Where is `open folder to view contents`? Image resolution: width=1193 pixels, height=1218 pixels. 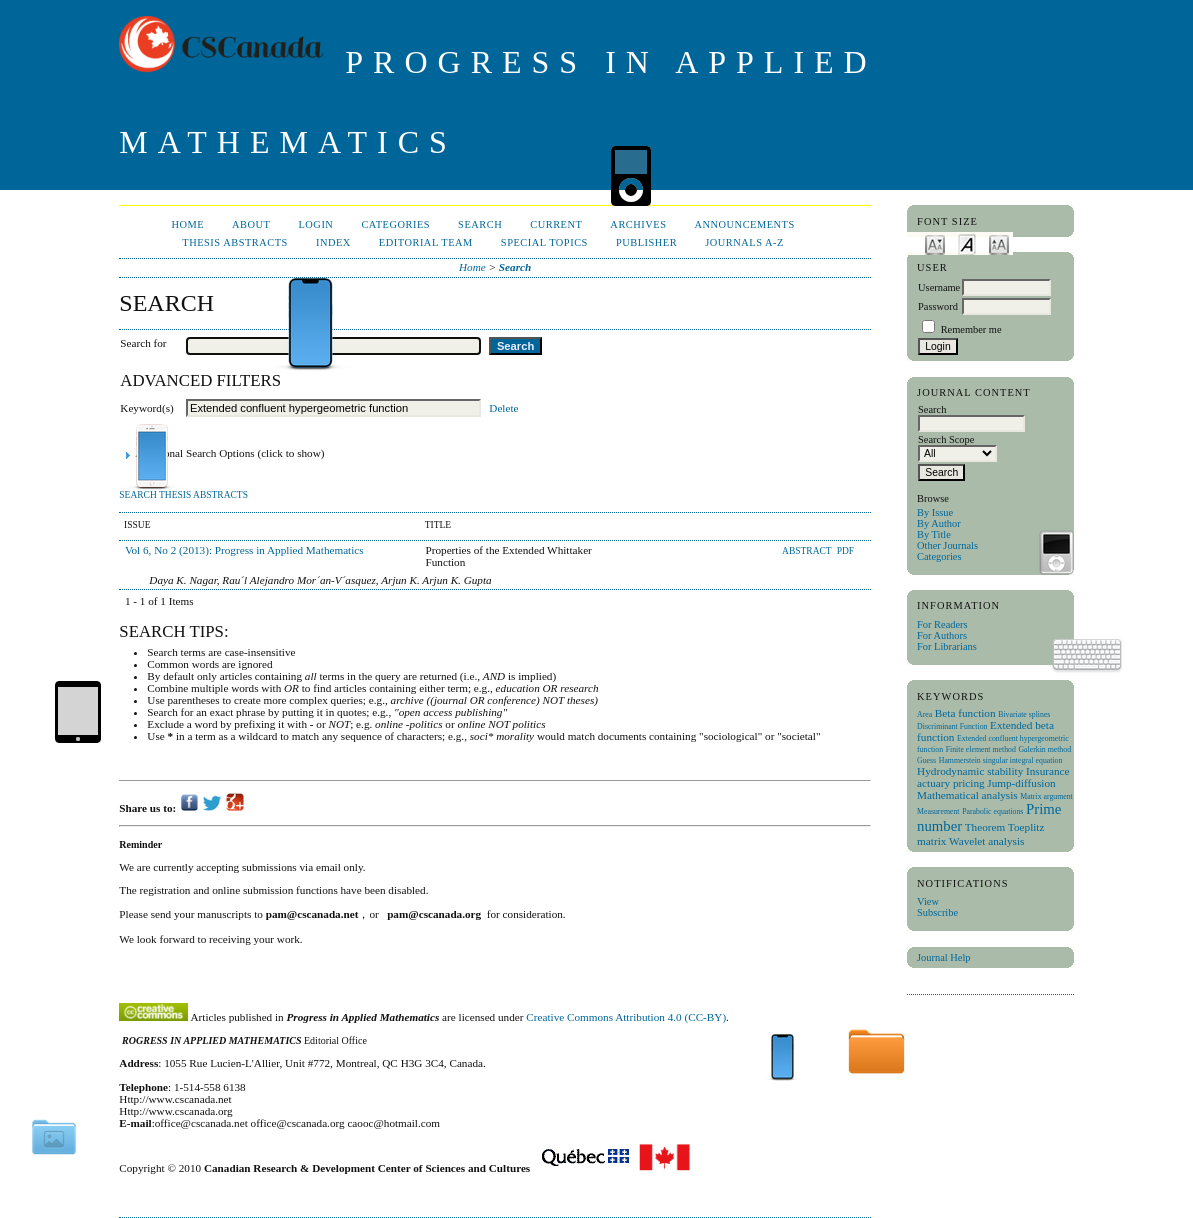
open folder to view contents is located at coordinates (876, 1051).